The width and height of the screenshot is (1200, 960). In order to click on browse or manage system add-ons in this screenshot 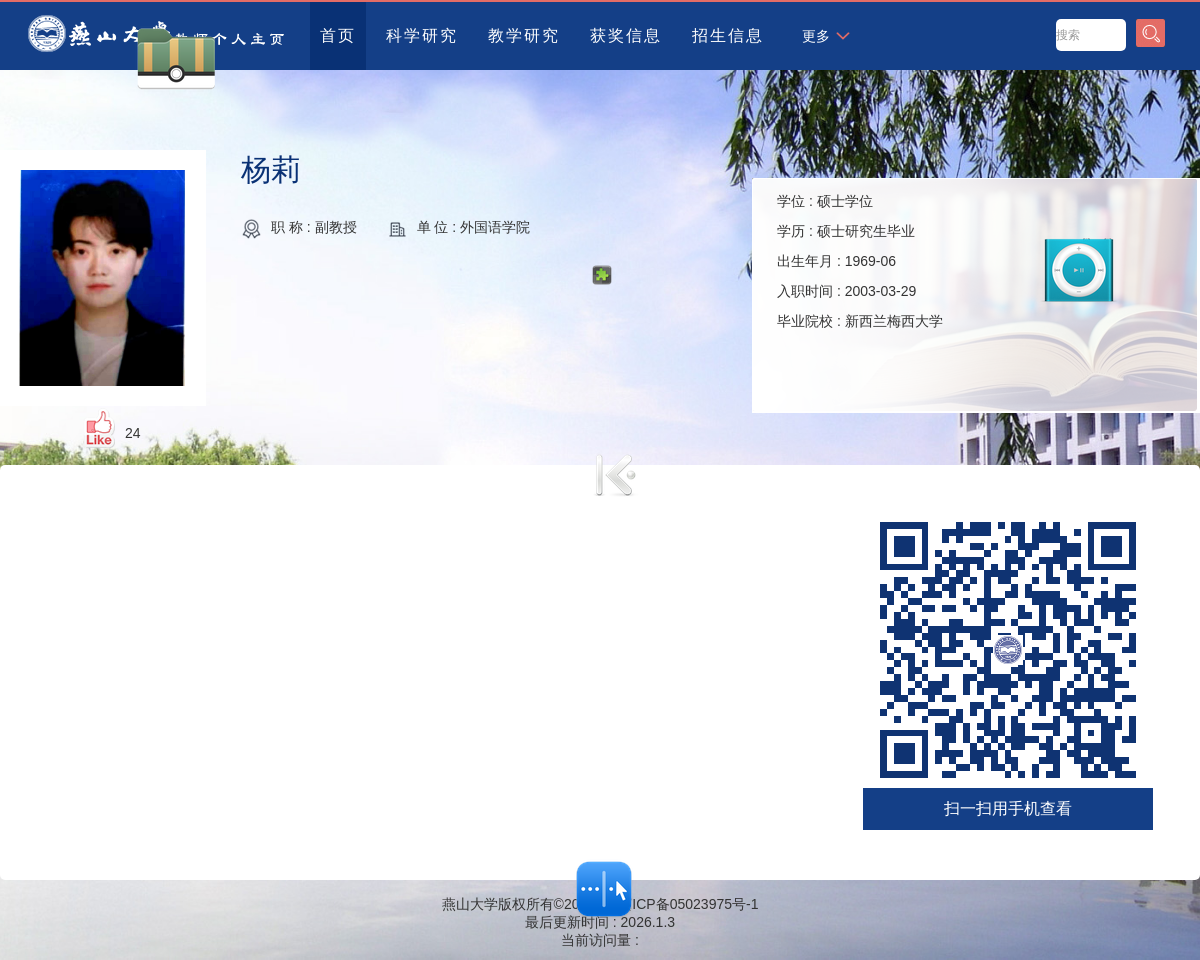, I will do `click(602, 275)`.